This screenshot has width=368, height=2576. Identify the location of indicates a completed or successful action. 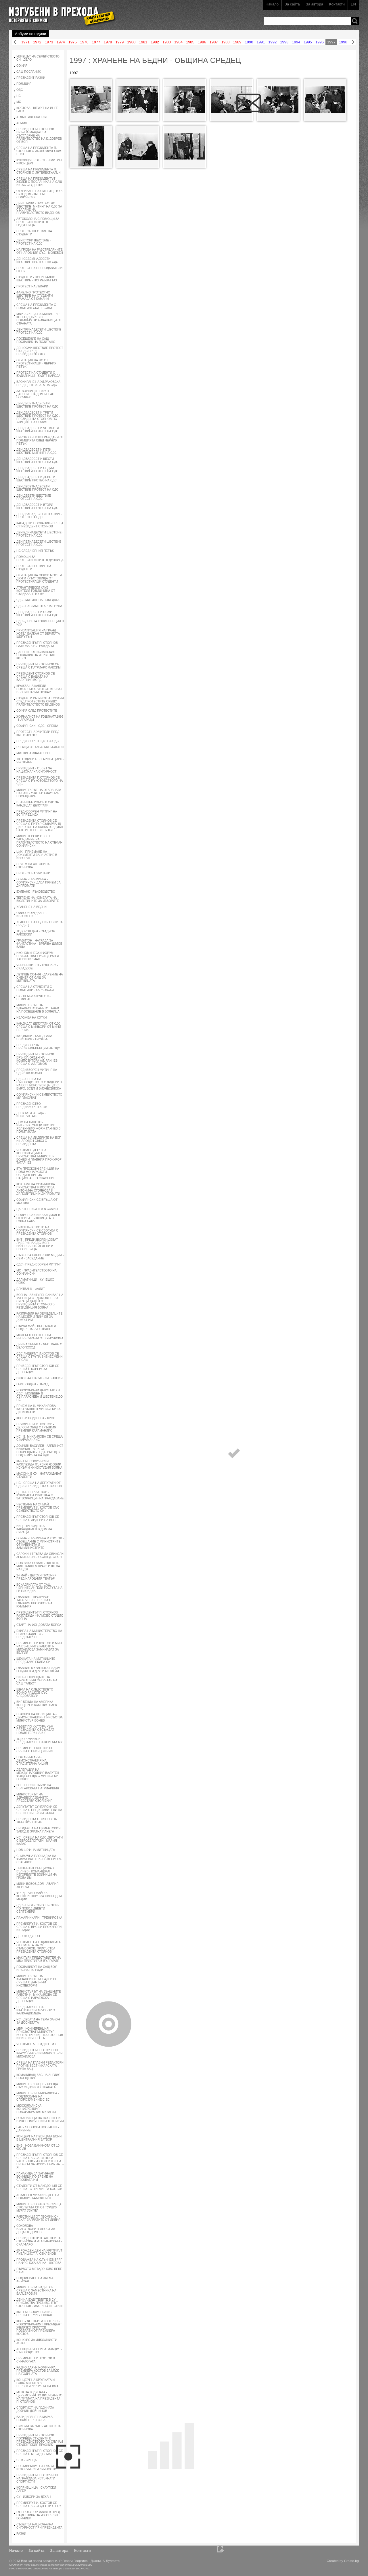
(233, 1453).